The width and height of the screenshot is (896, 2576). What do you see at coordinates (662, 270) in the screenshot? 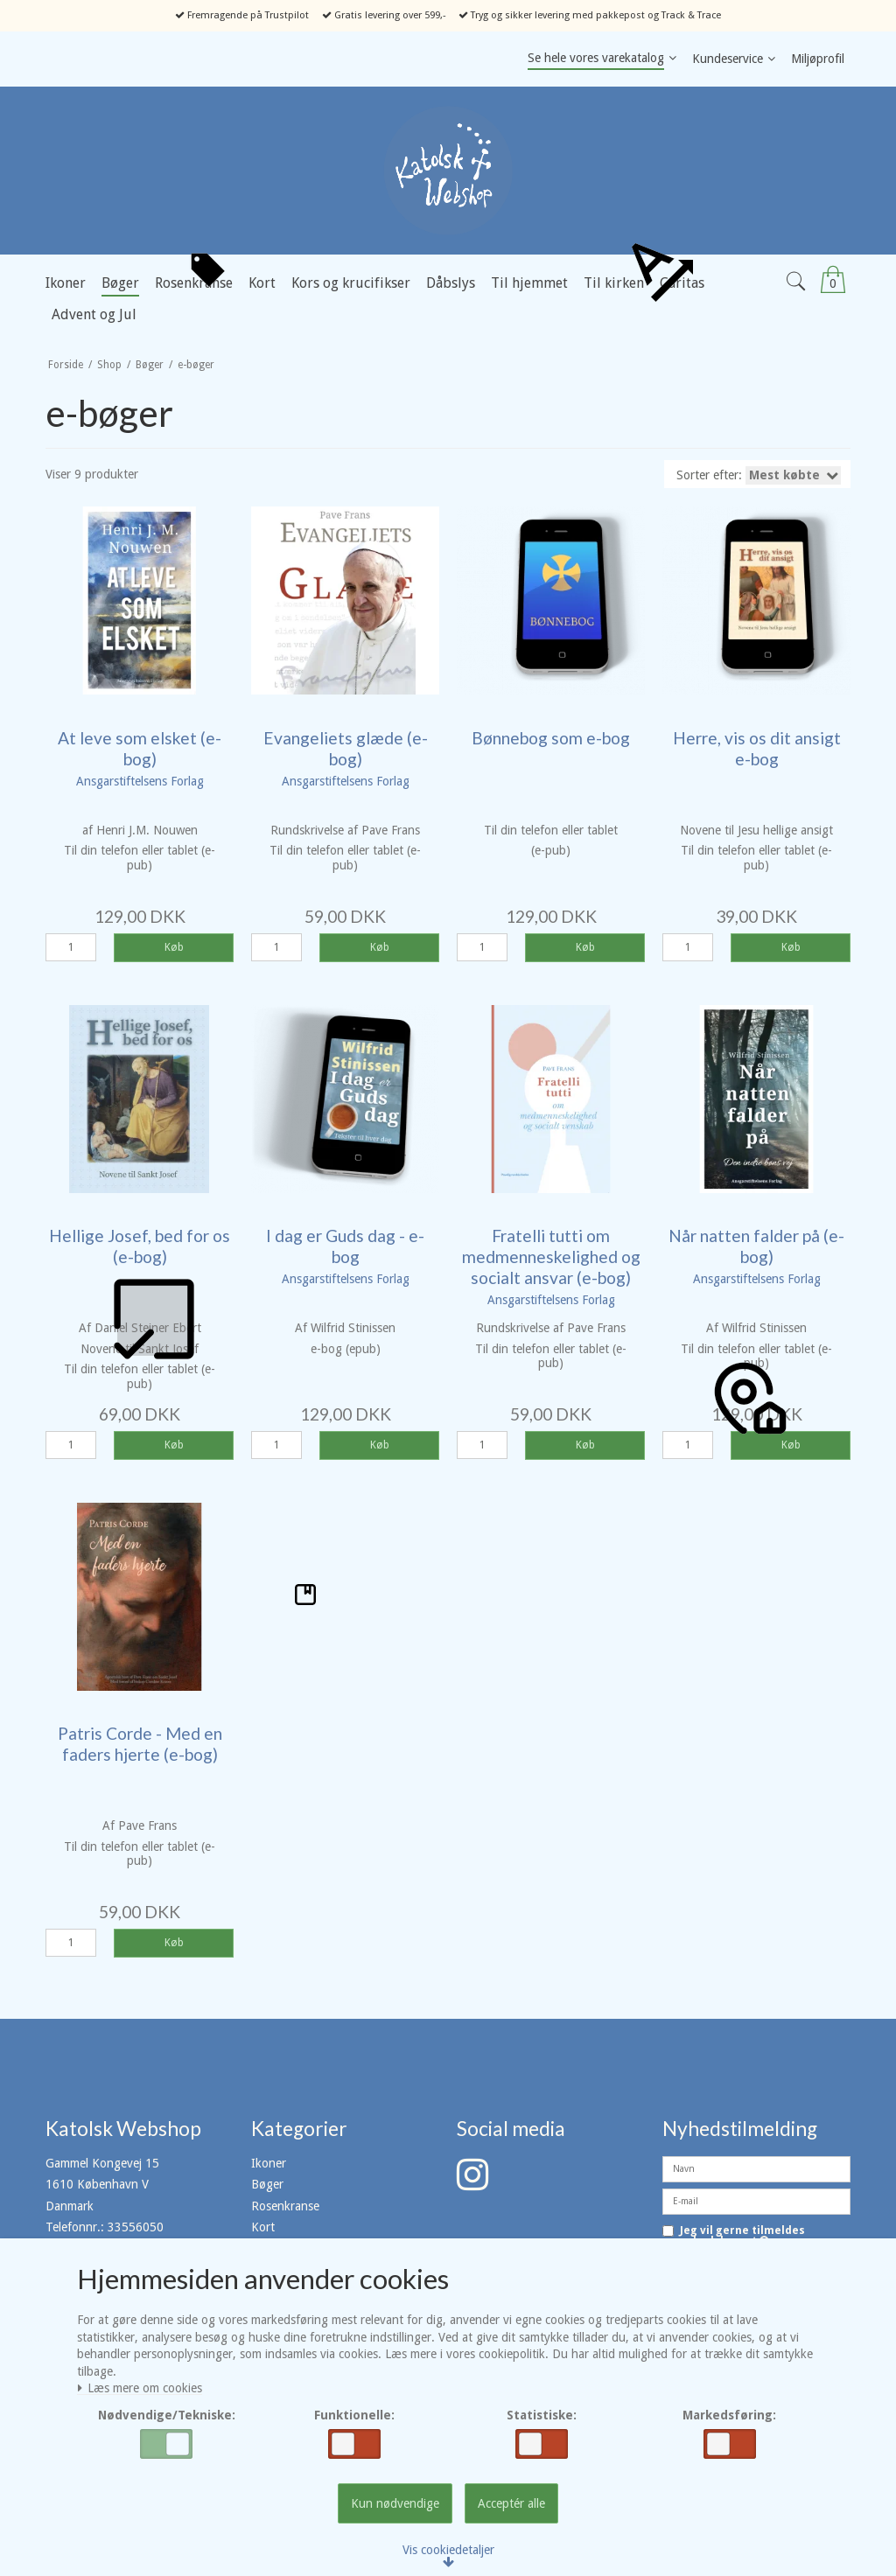
I see `rotate text at an upward angle` at bounding box center [662, 270].